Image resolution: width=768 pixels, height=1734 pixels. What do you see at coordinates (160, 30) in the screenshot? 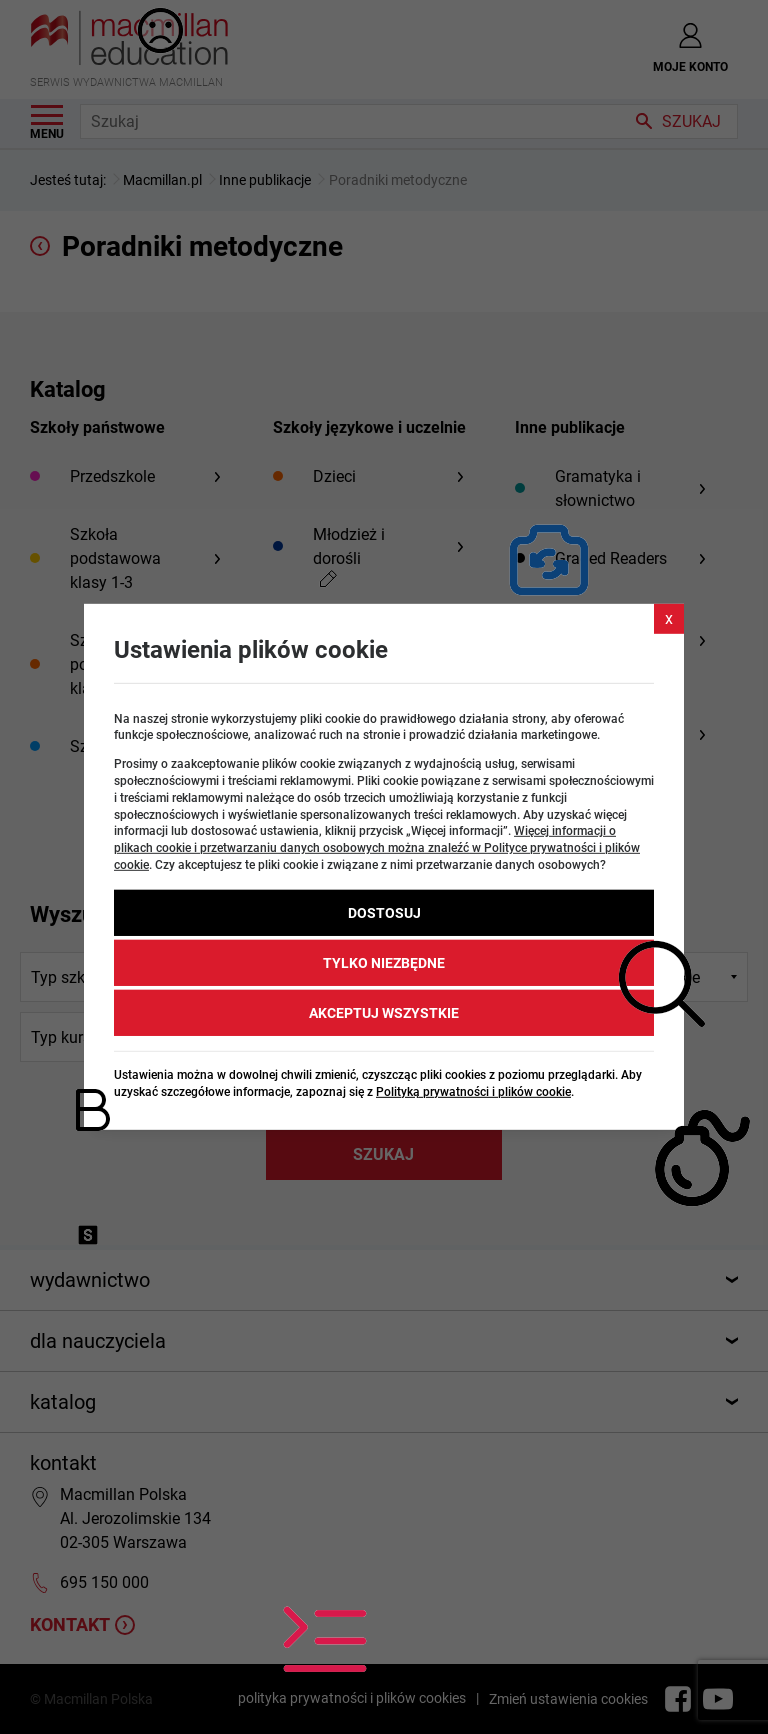
I see `rate your experience as negative` at bounding box center [160, 30].